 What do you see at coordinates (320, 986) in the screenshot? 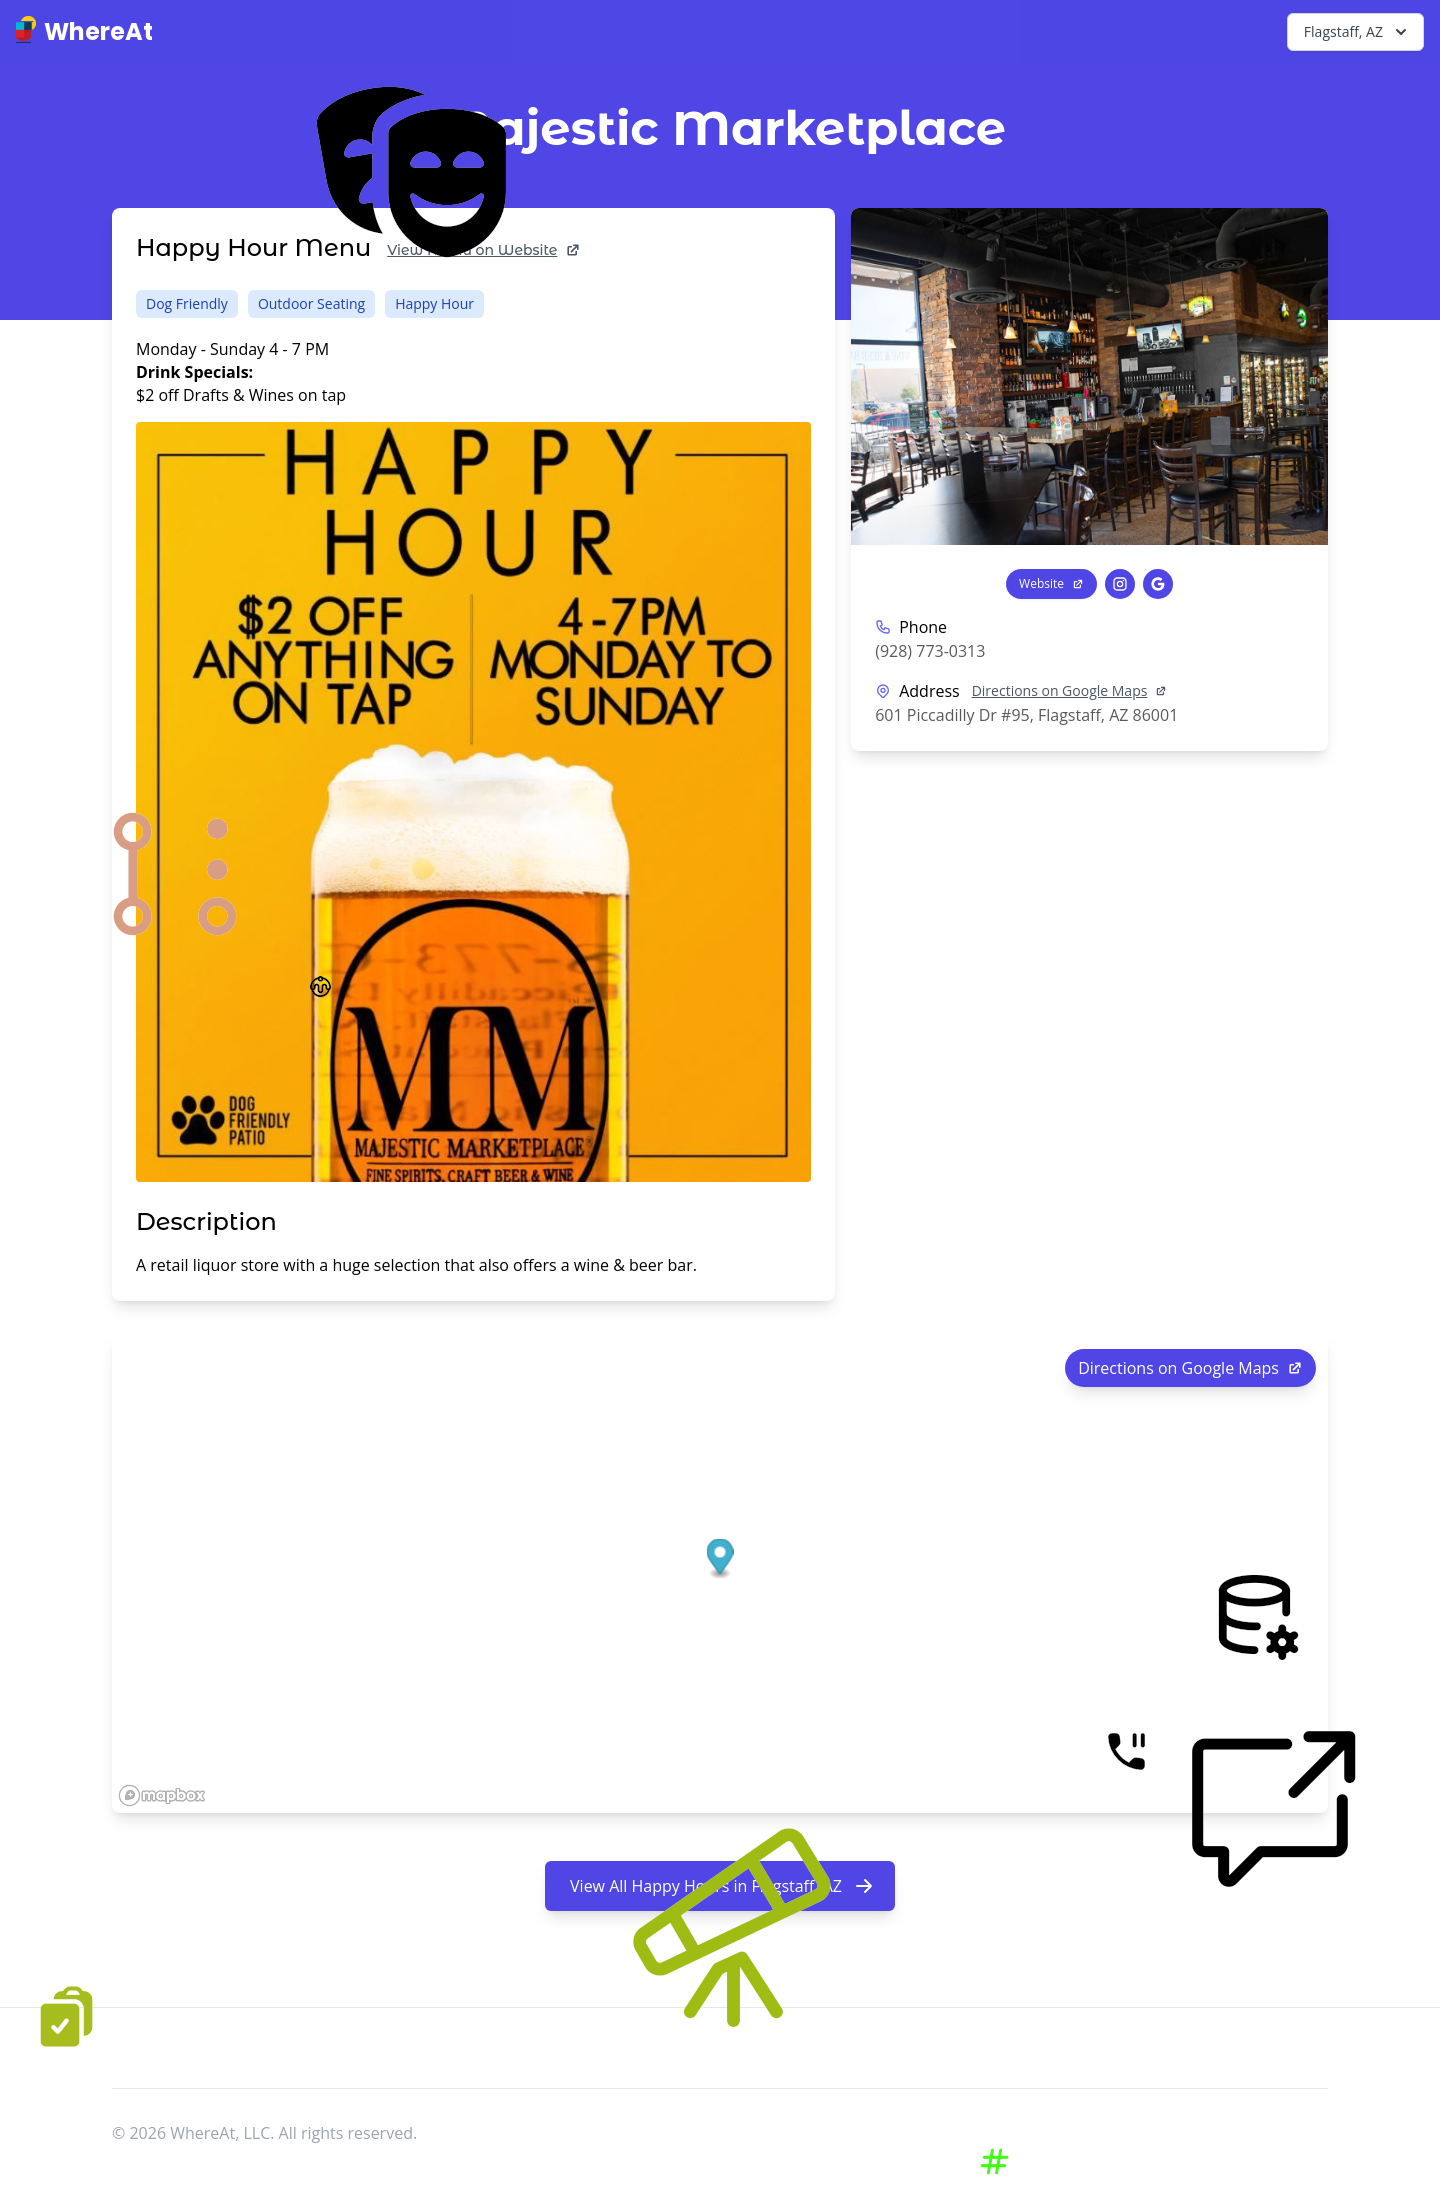
I see `view dessert menu options` at bounding box center [320, 986].